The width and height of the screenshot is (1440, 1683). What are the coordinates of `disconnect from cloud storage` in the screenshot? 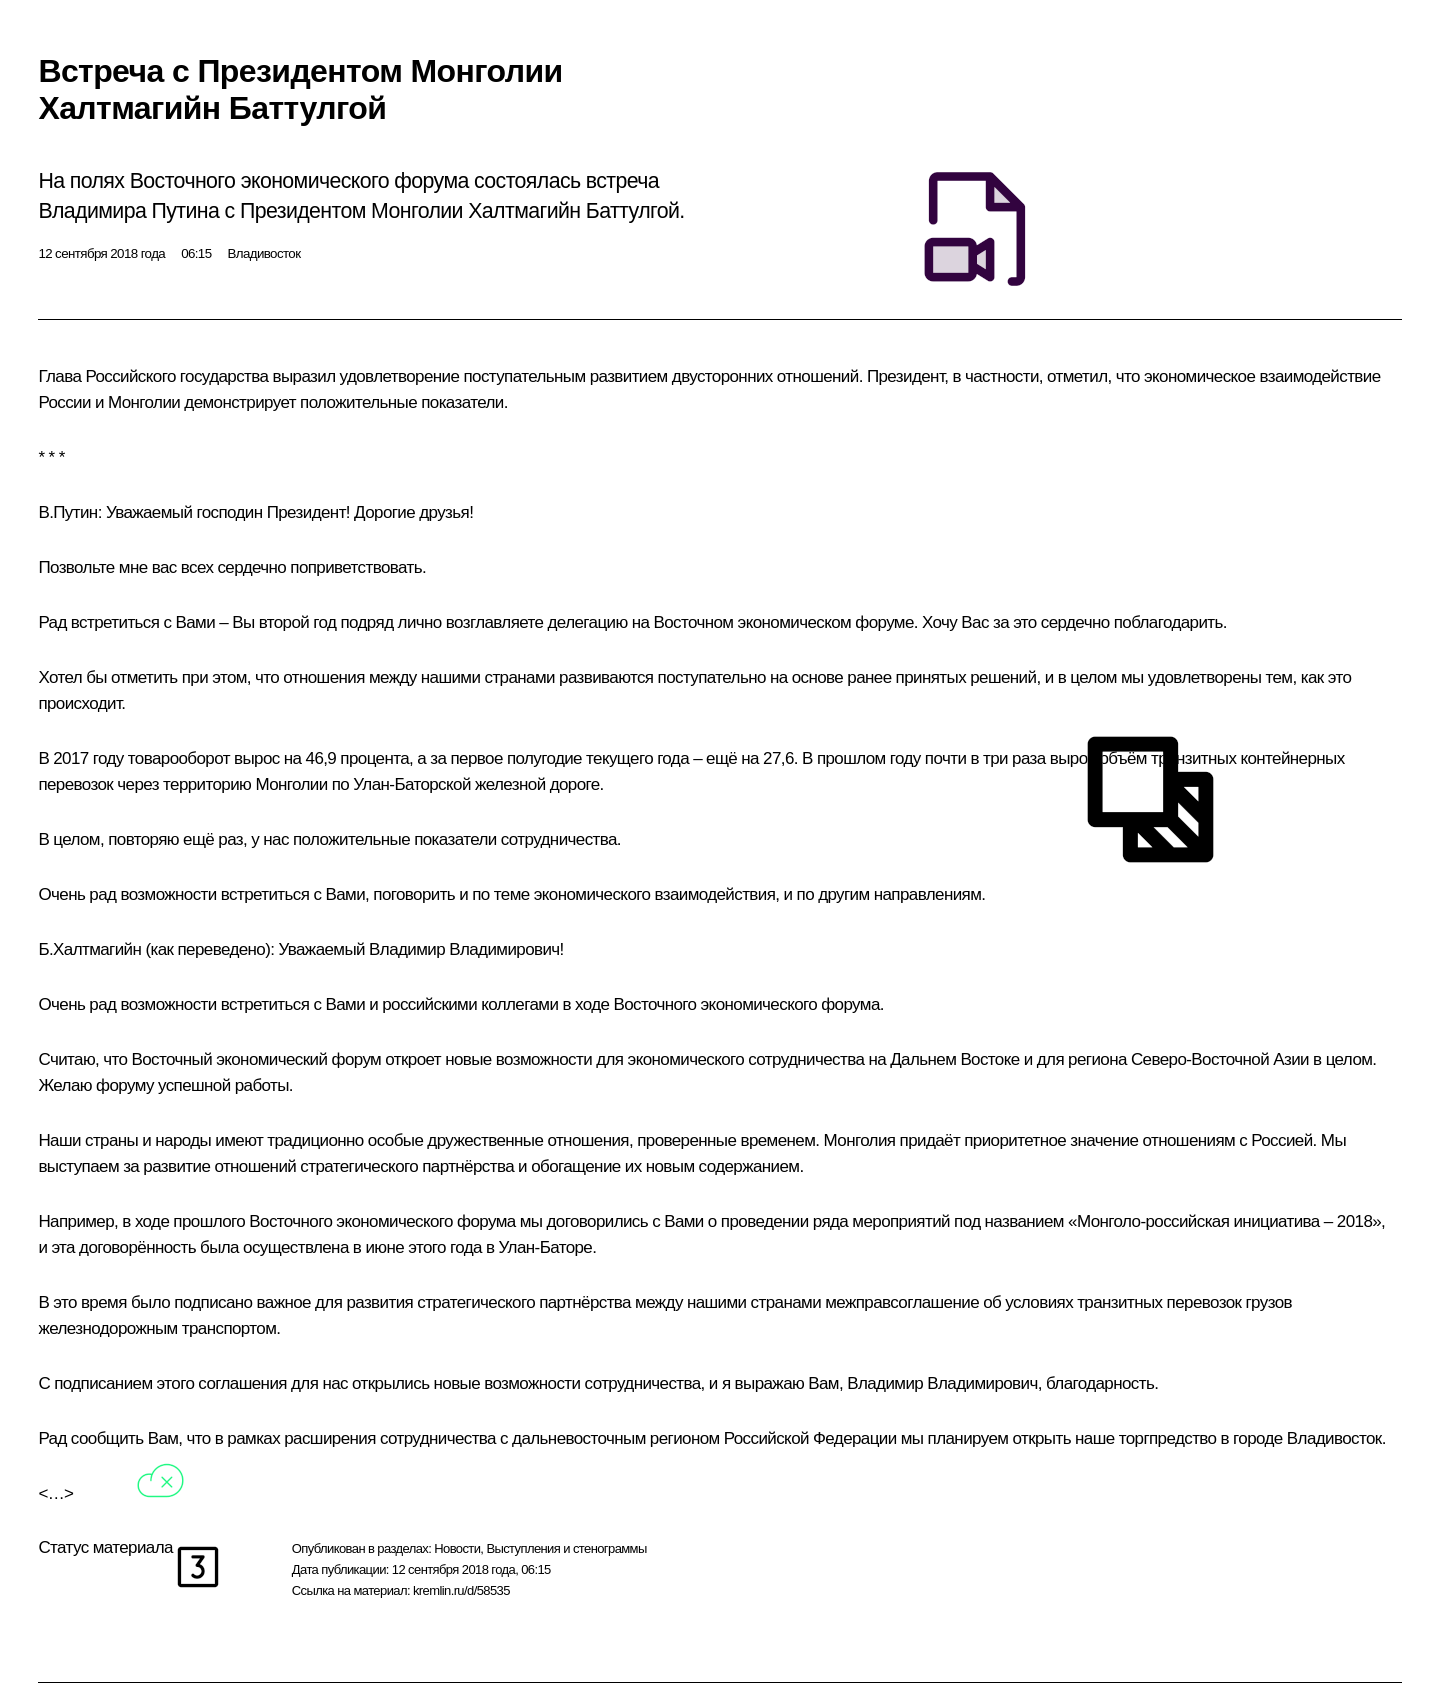 It's located at (160, 1480).